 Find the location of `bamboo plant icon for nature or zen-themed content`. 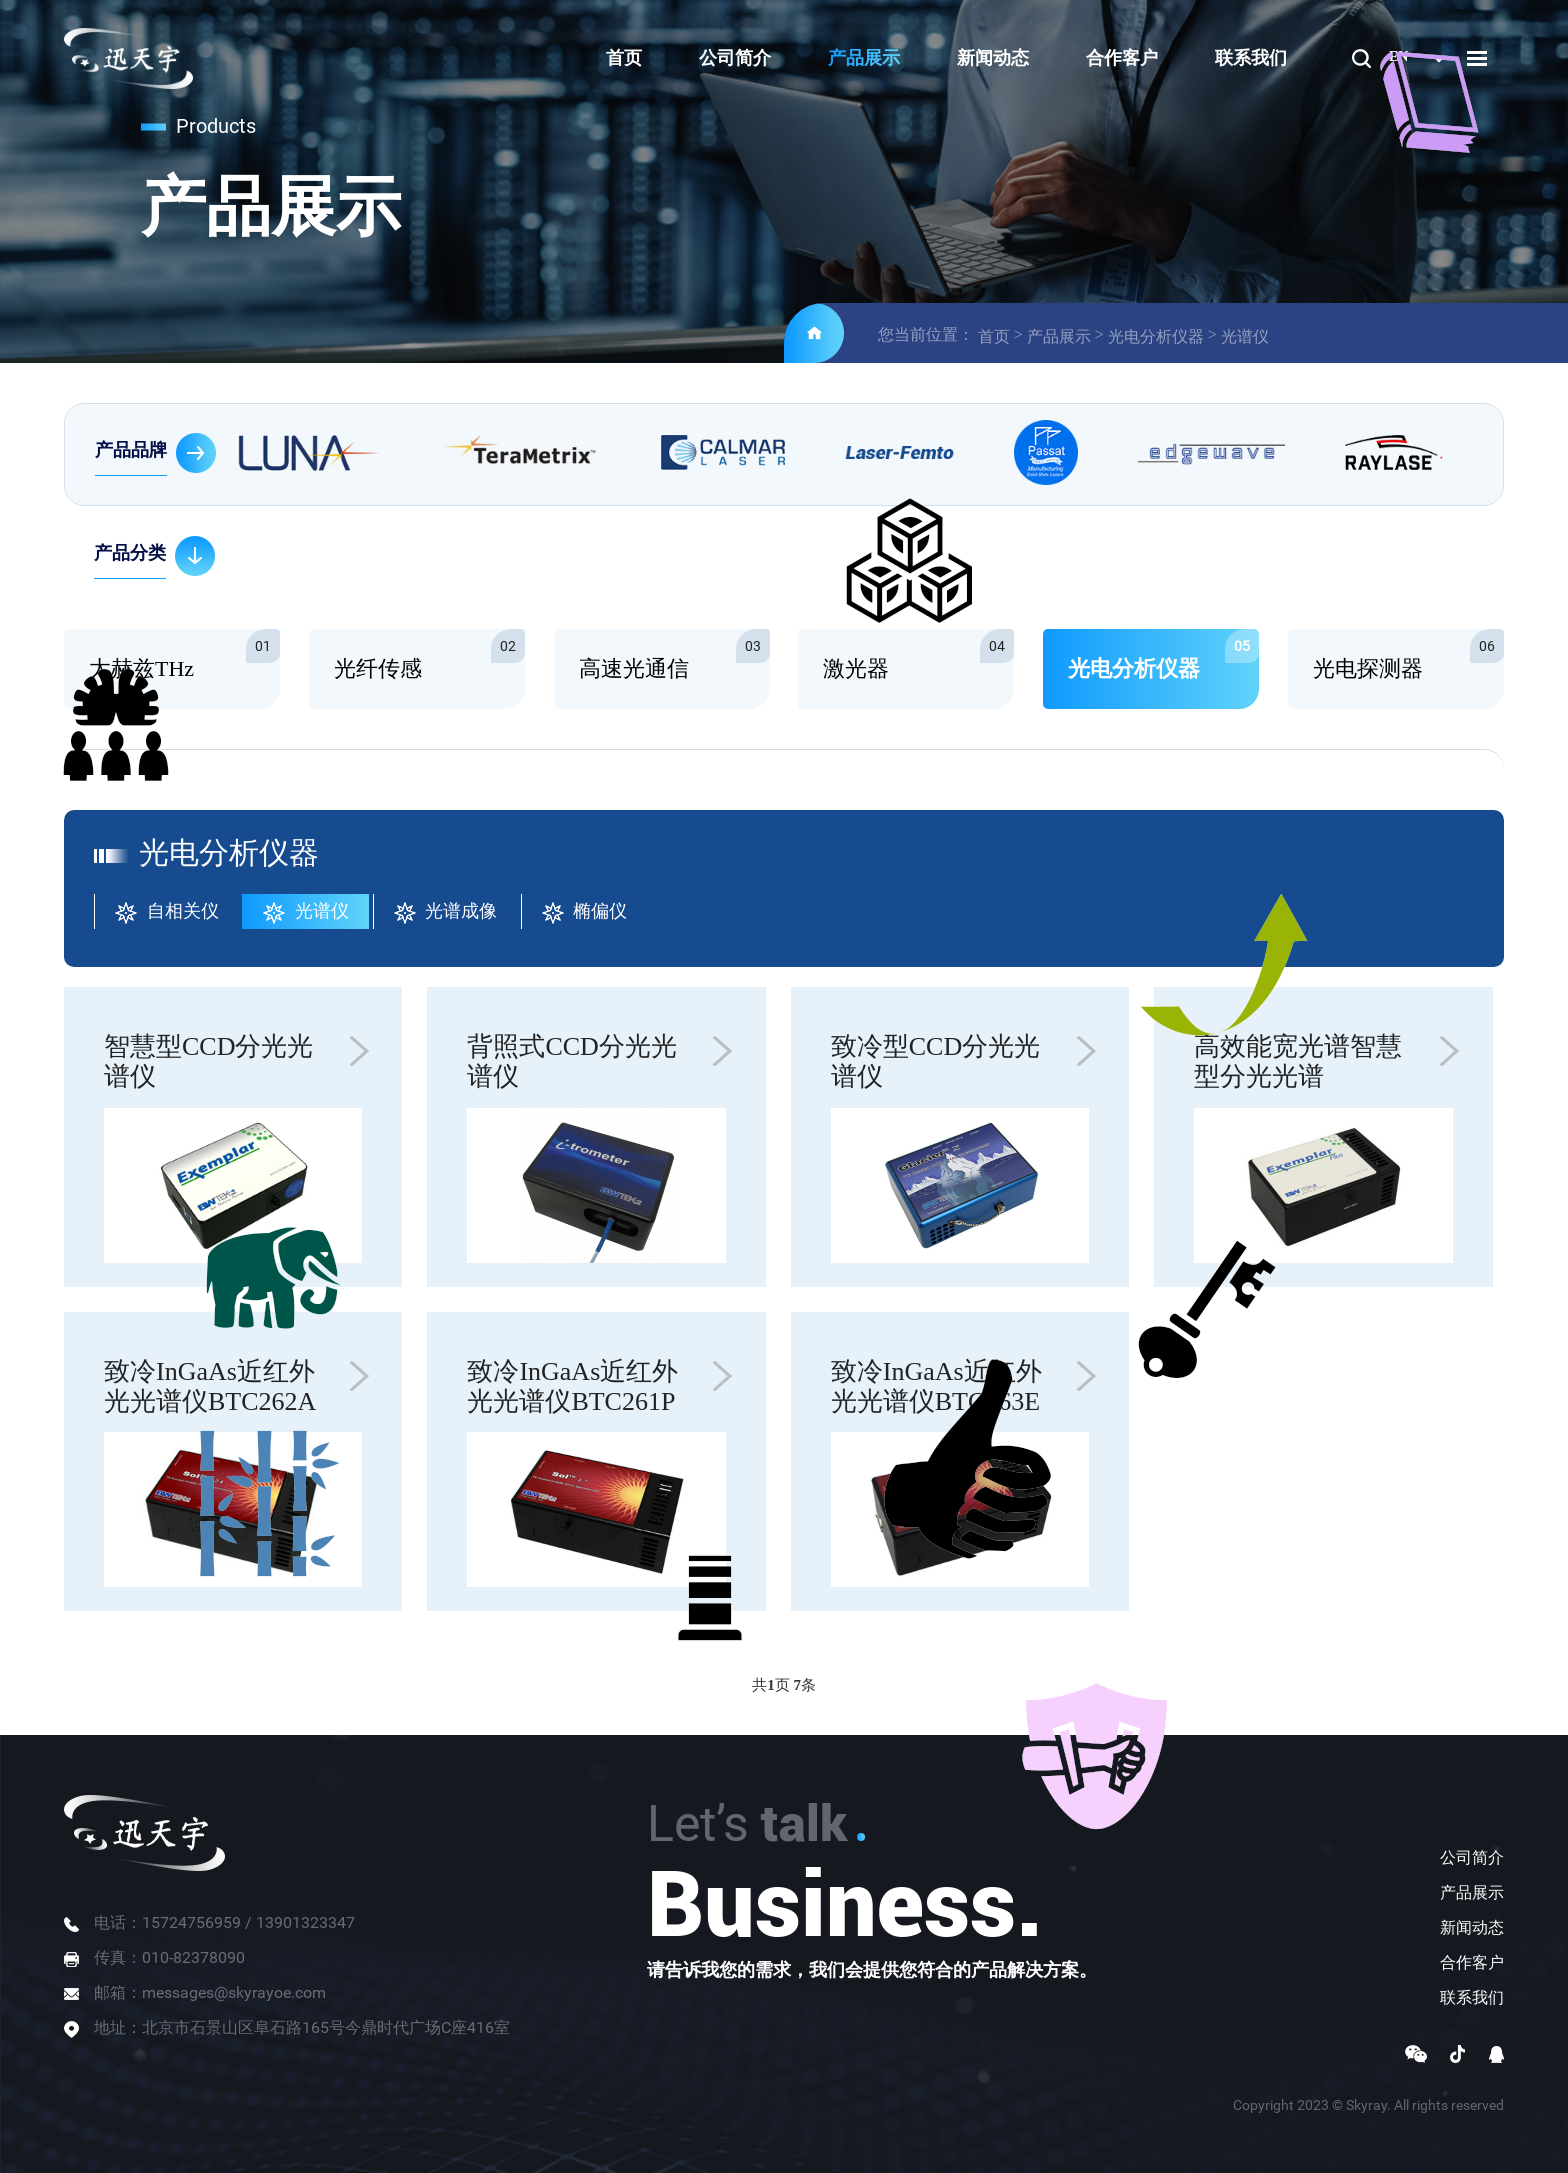

bamboo plant icon for nature or zen-themed content is located at coordinates (264, 1503).